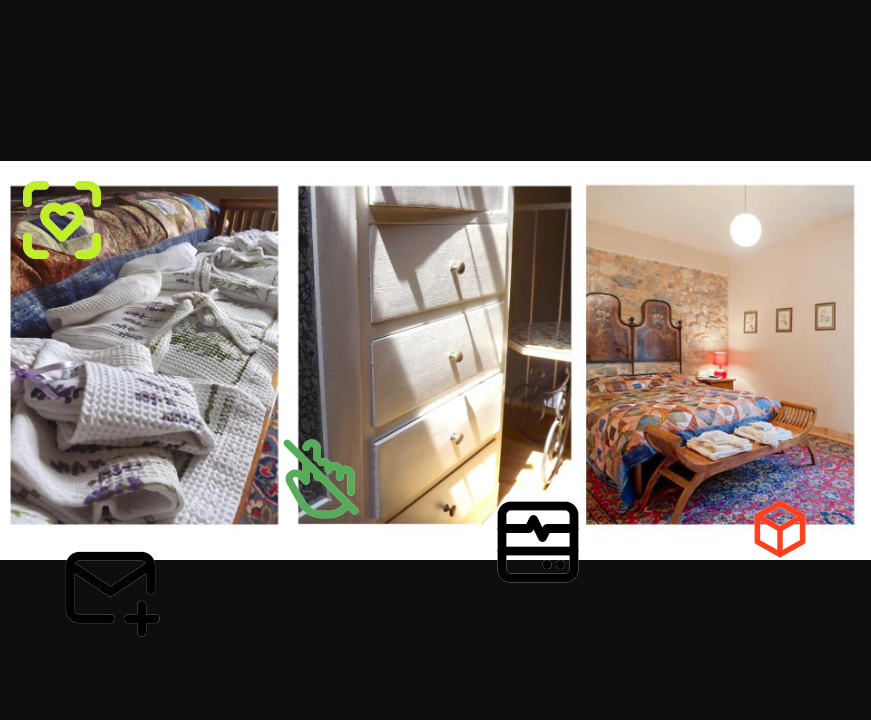 Image resolution: width=871 pixels, height=720 pixels. Describe the element at coordinates (110, 587) in the screenshot. I see `compose a new email` at that location.